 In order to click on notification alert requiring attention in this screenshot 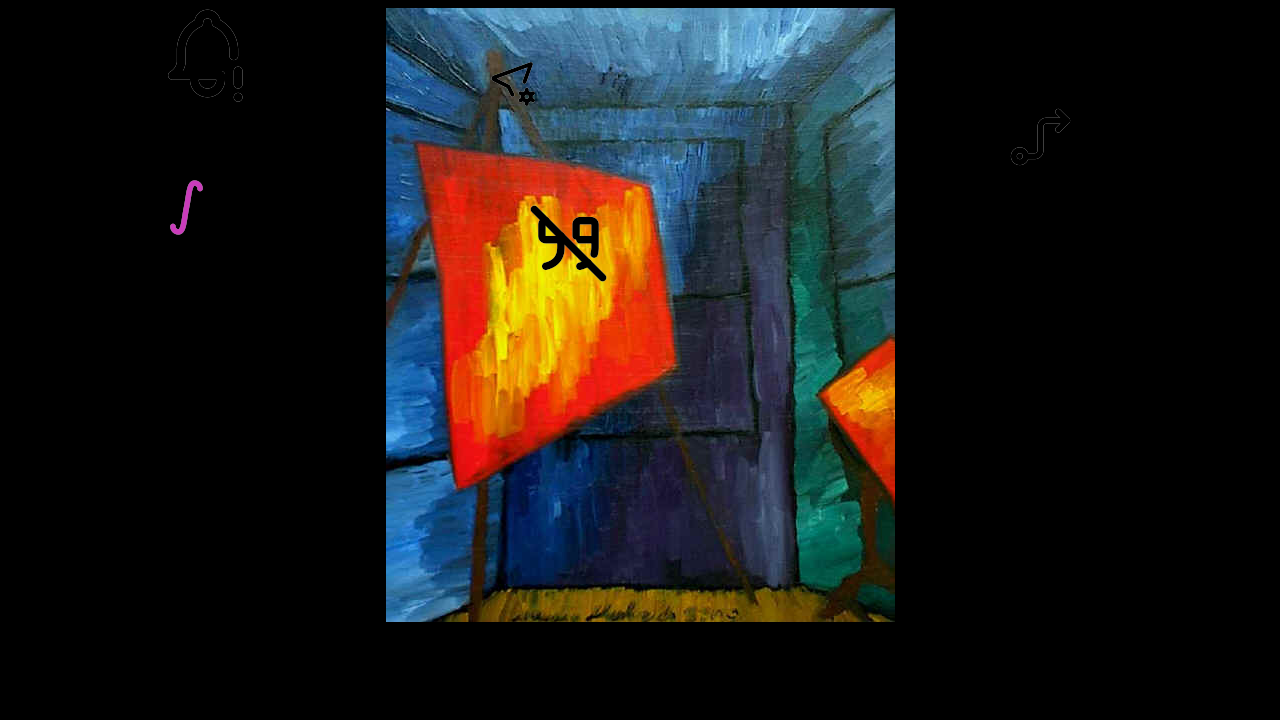, I will do `click(207, 53)`.